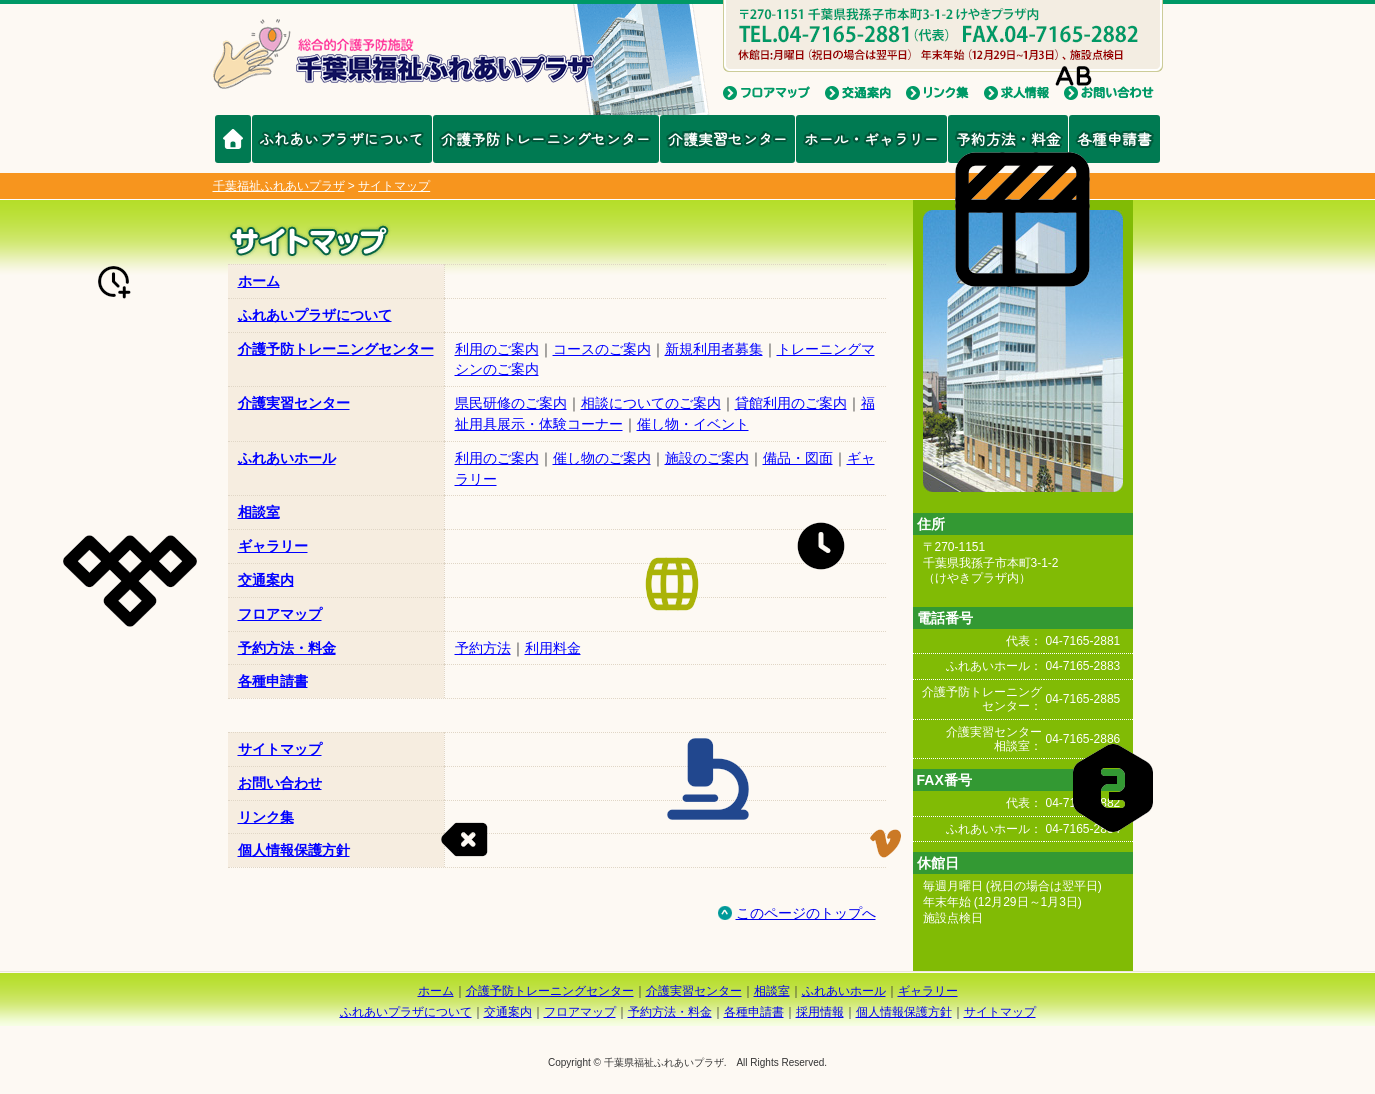 The height and width of the screenshot is (1094, 1375). Describe the element at coordinates (1113, 788) in the screenshot. I see `step 2 in a multi-step process` at that location.